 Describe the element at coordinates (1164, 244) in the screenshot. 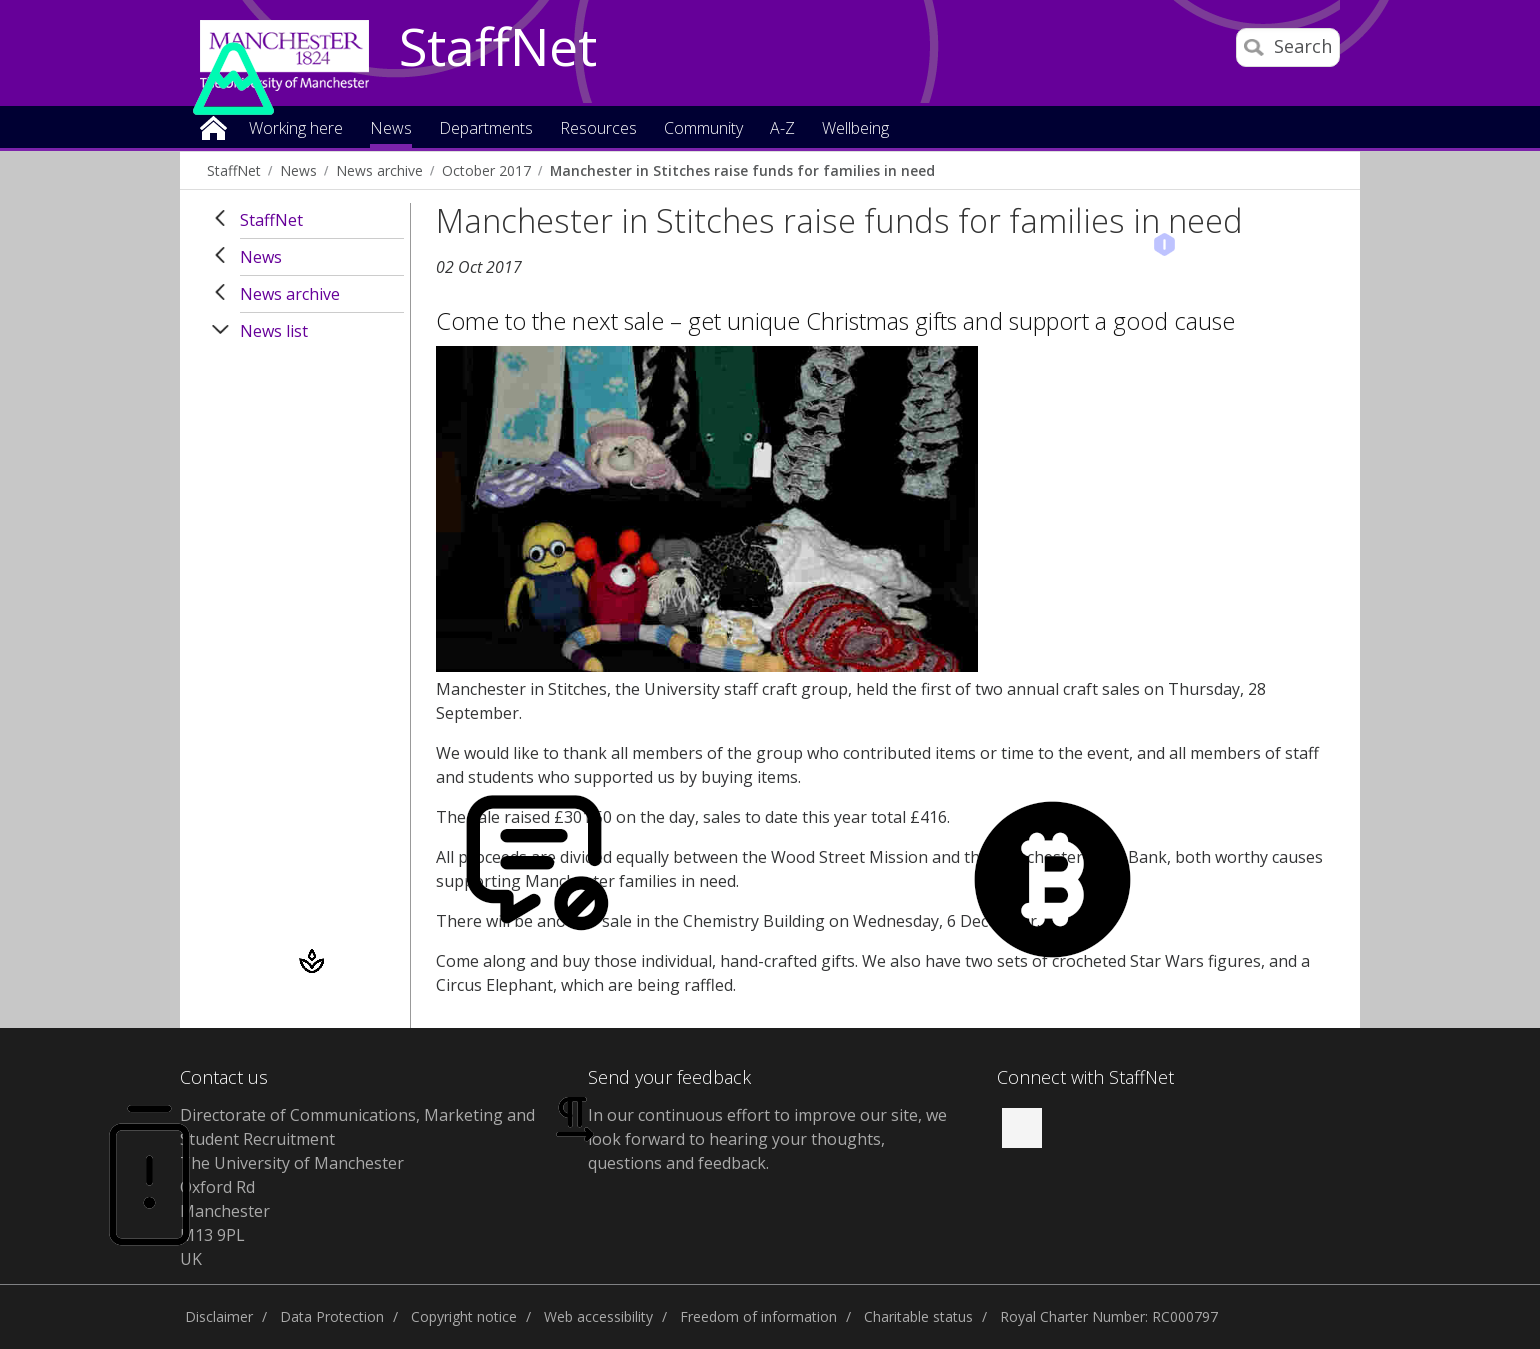

I see `view information or details` at that location.